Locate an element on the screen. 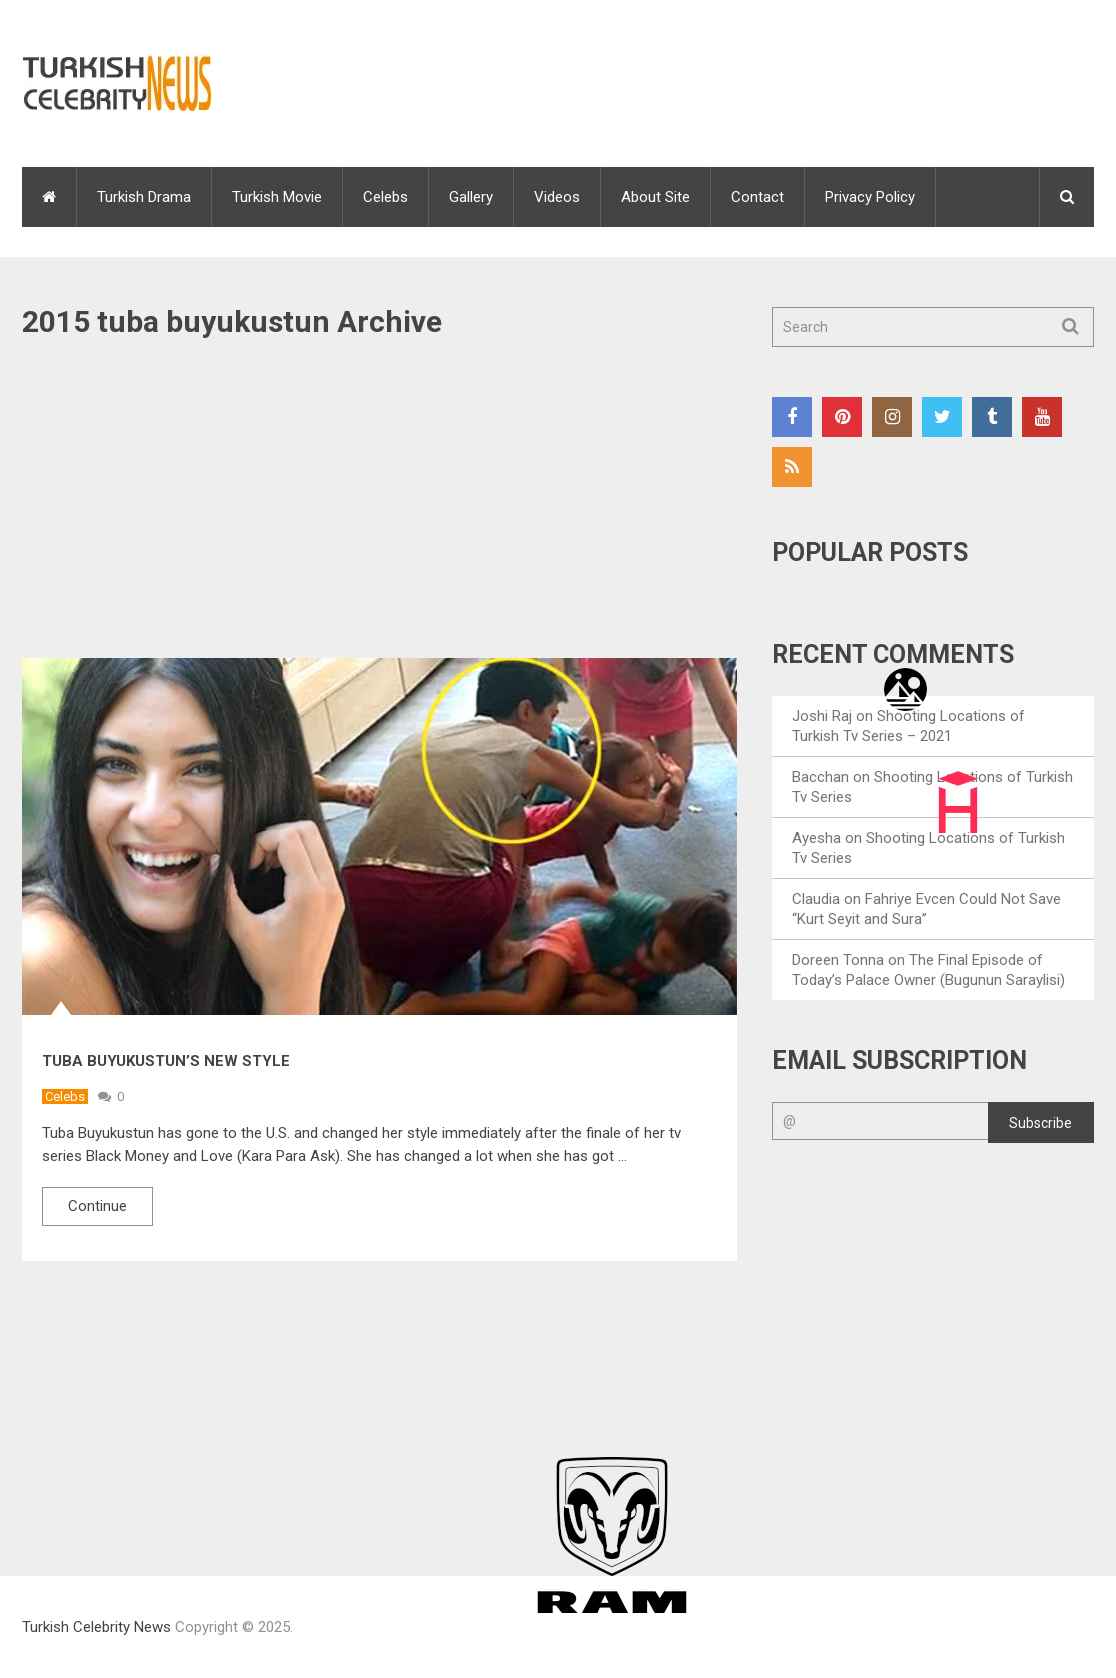 The height and width of the screenshot is (1678, 1116). visit the Hexlet learning platform is located at coordinates (958, 802).